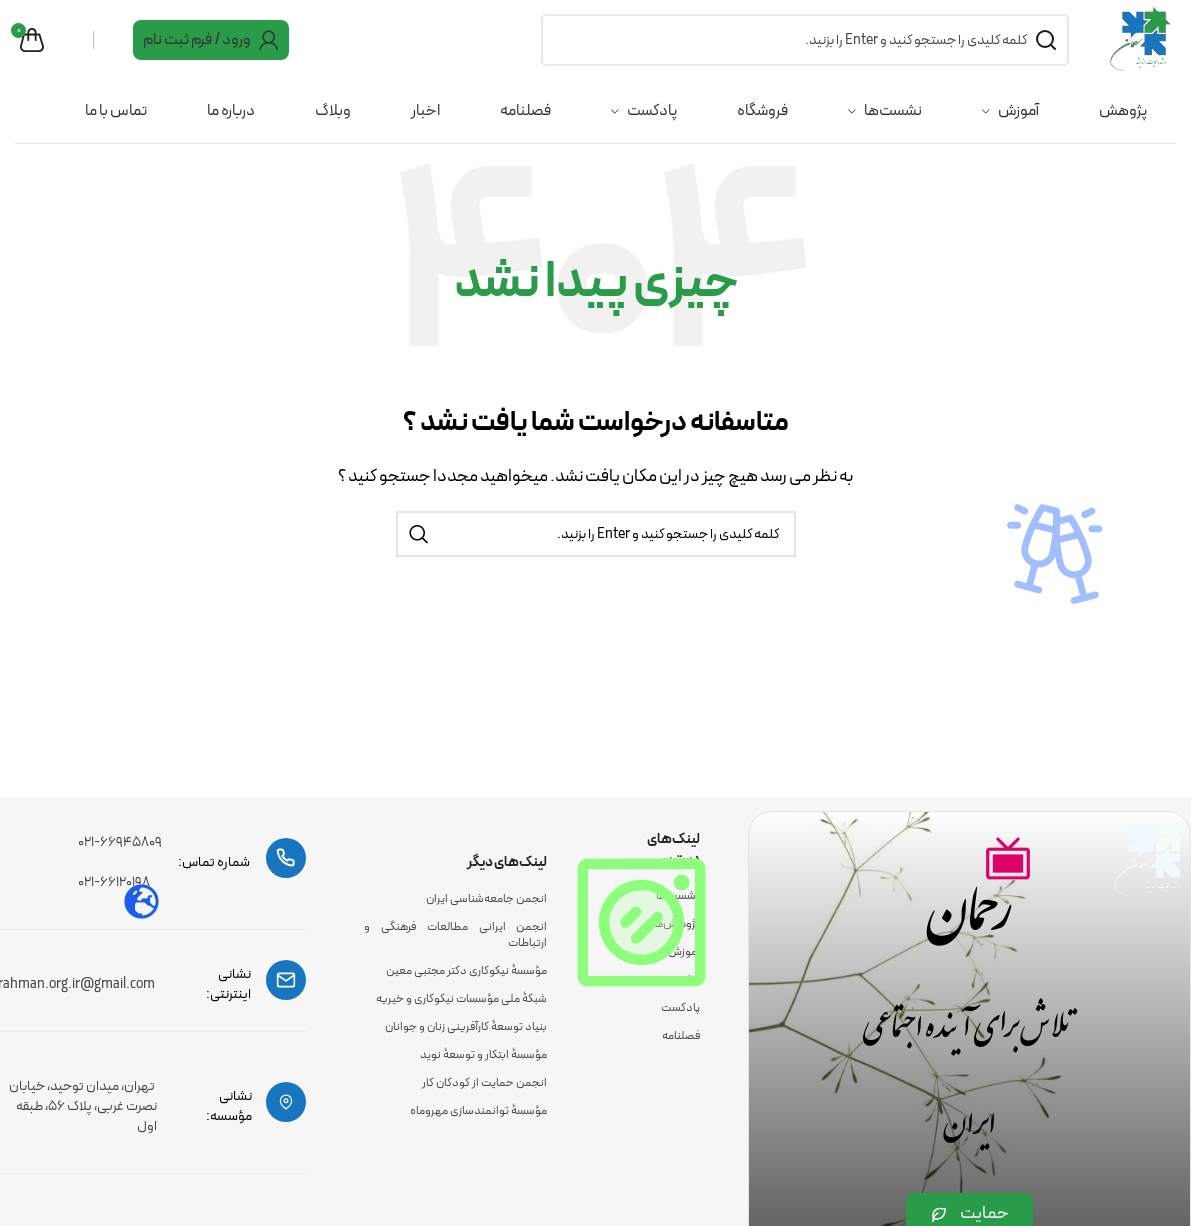 This screenshot has width=1191, height=1226. What do you see at coordinates (1008, 861) in the screenshot?
I see `watch TV or video content` at bounding box center [1008, 861].